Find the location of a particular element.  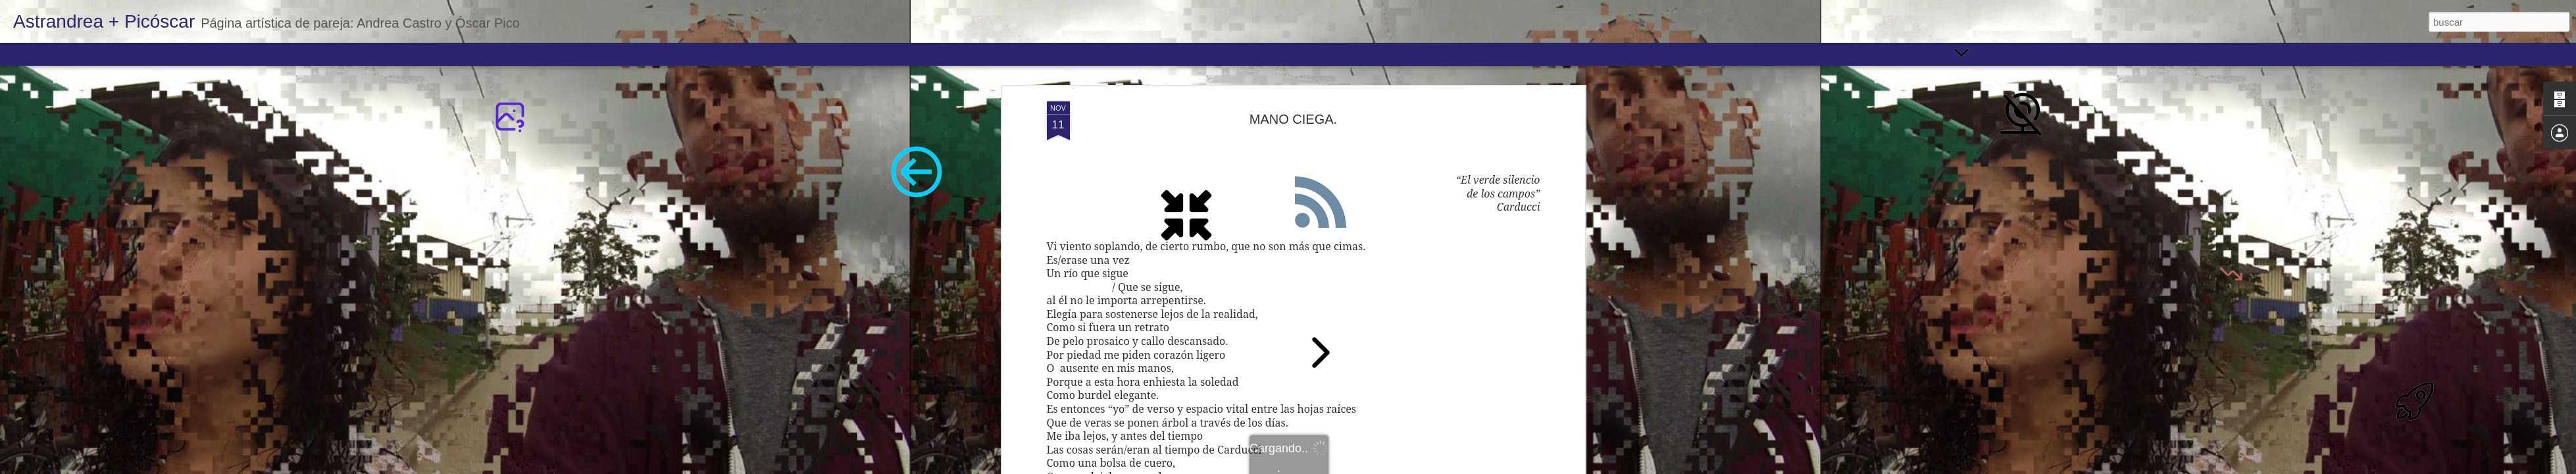

webcam is disabled or turned off is located at coordinates (2023, 115).